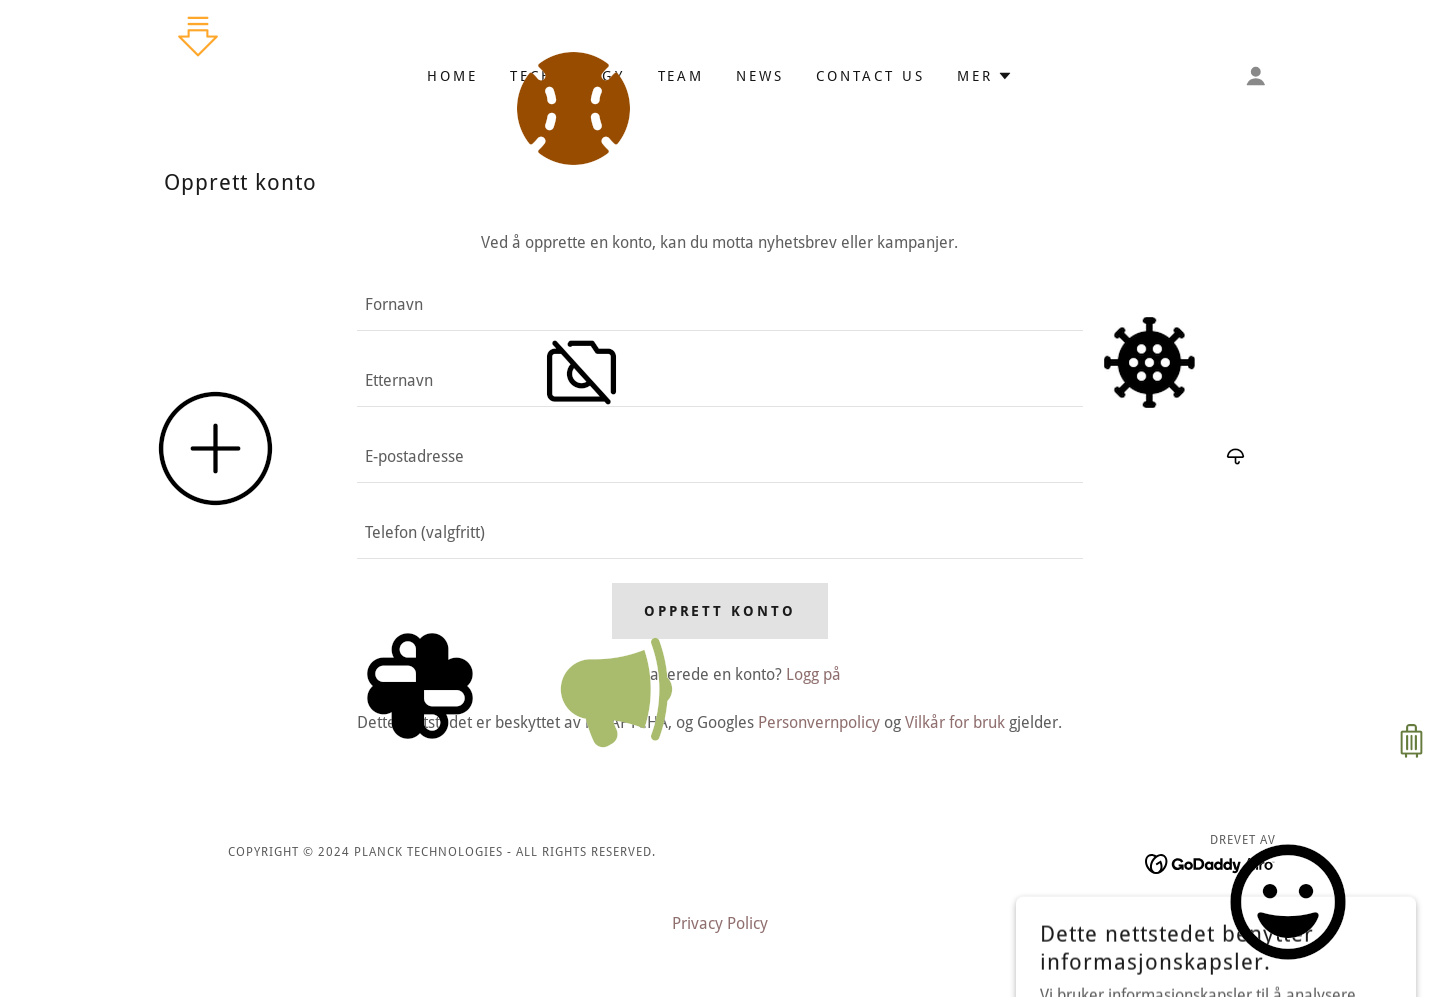 This screenshot has height=997, width=1440. What do you see at coordinates (616, 693) in the screenshot?
I see `make an announcement` at bounding box center [616, 693].